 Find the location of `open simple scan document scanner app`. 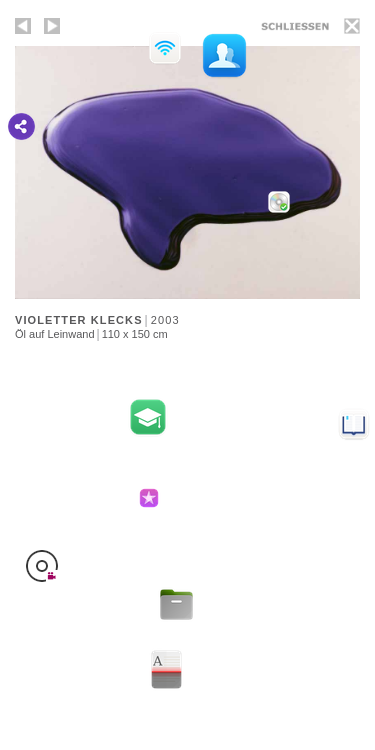

open simple scan document scanner app is located at coordinates (166, 669).